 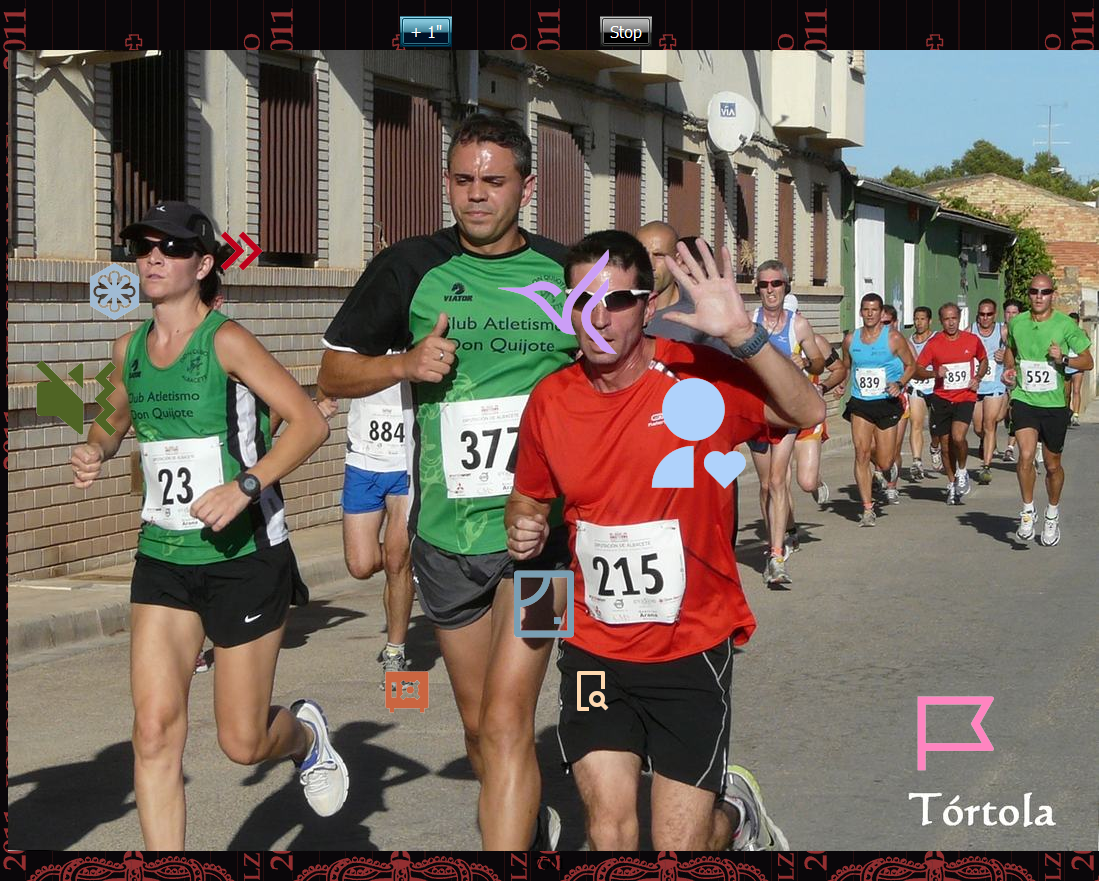 What do you see at coordinates (79, 399) in the screenshot?
I see `mute sound and enable vibrate mode` at bounding box center [79, 399].